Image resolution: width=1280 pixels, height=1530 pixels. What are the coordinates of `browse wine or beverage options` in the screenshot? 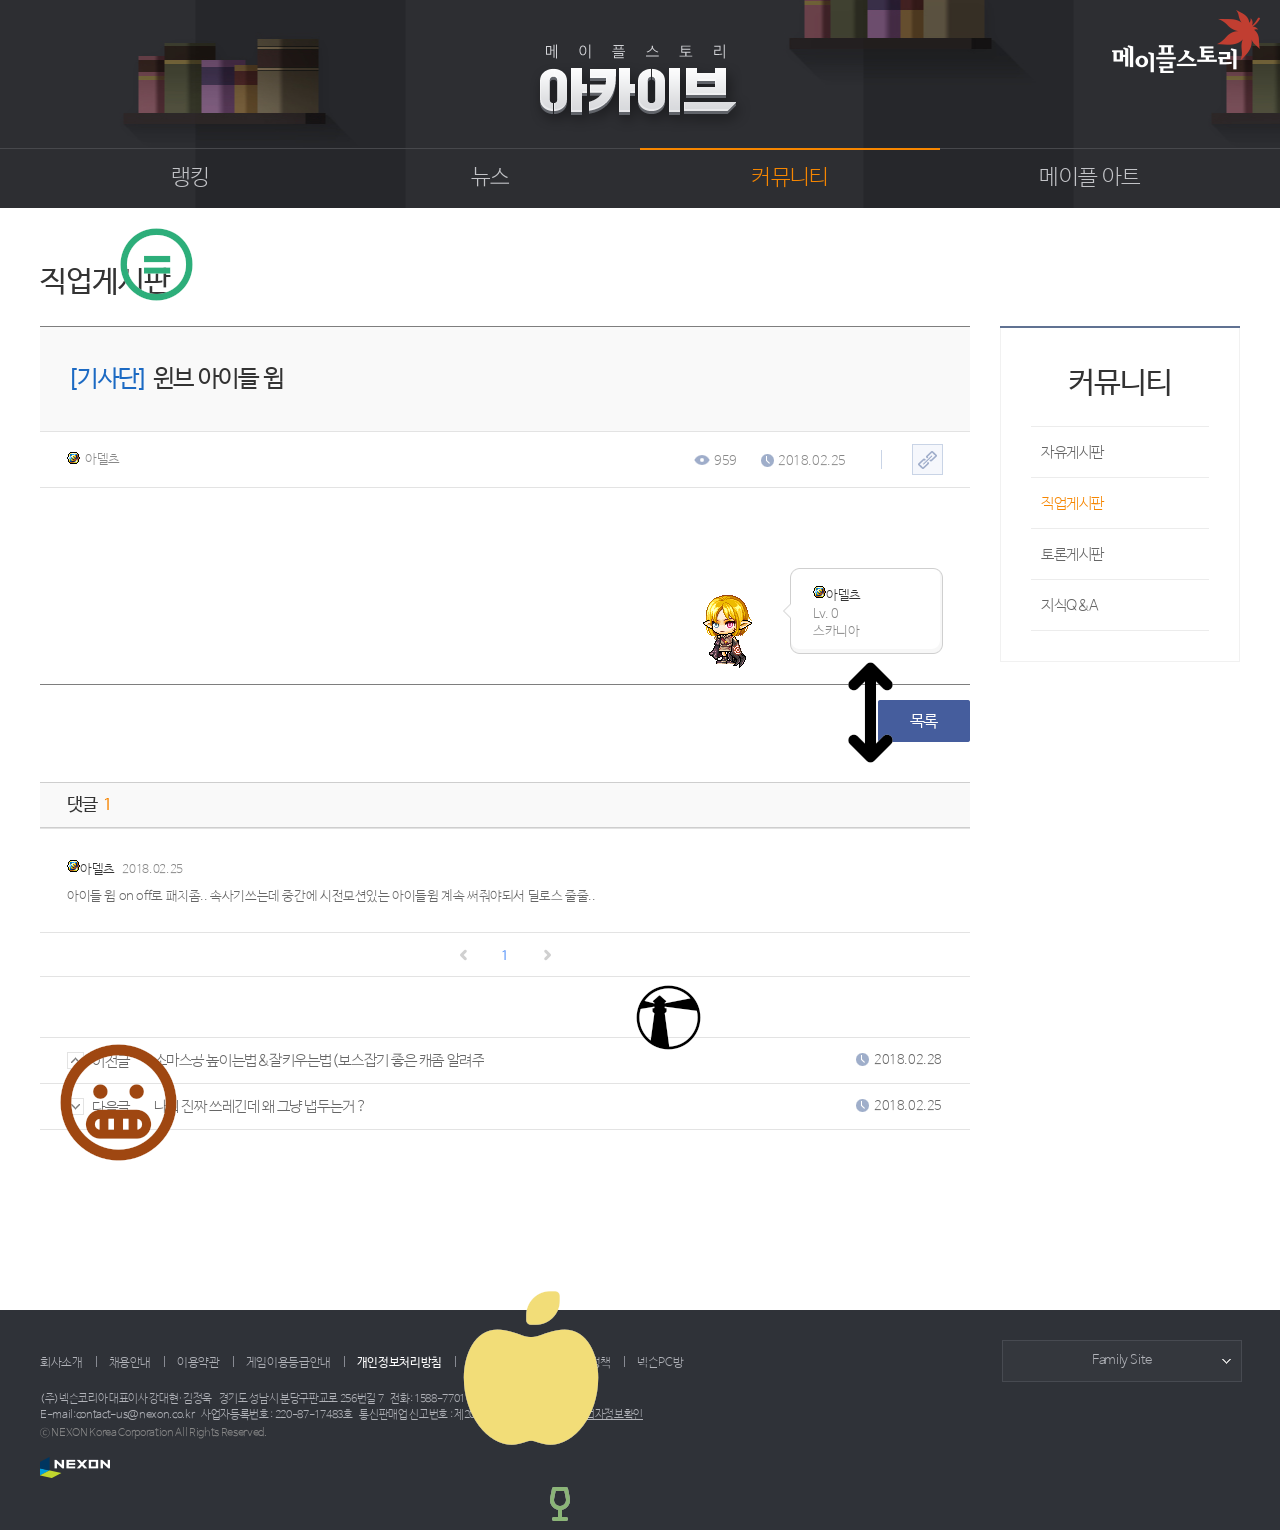 It's located at (560, 1503).